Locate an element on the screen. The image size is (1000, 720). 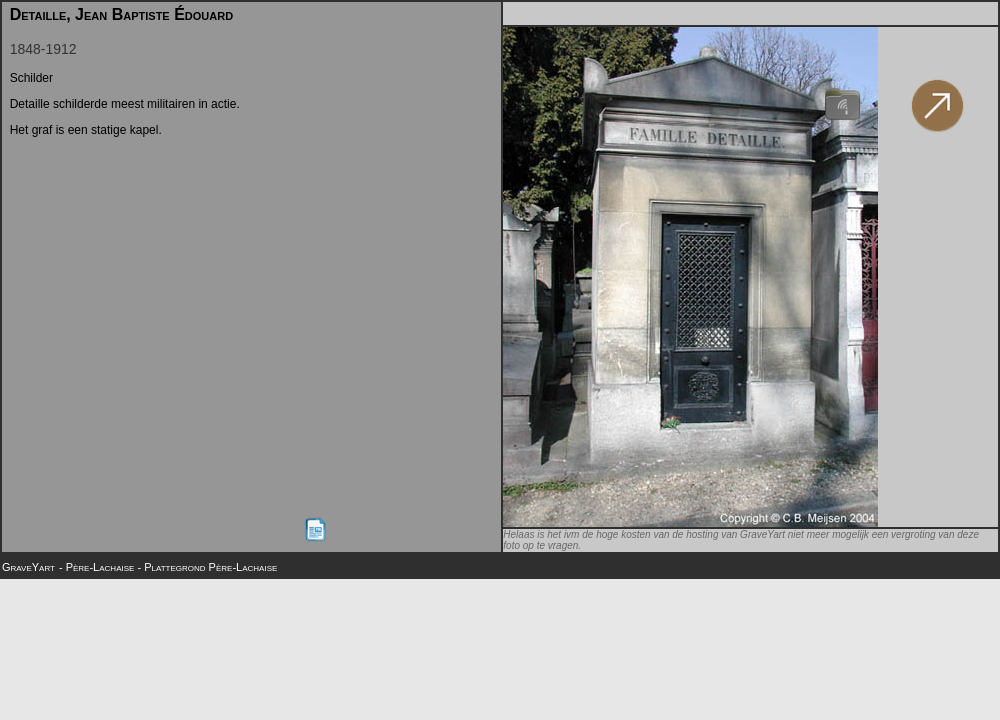
indicates a symbolic link or shortcut to another file is located at coordinates (937, 105).